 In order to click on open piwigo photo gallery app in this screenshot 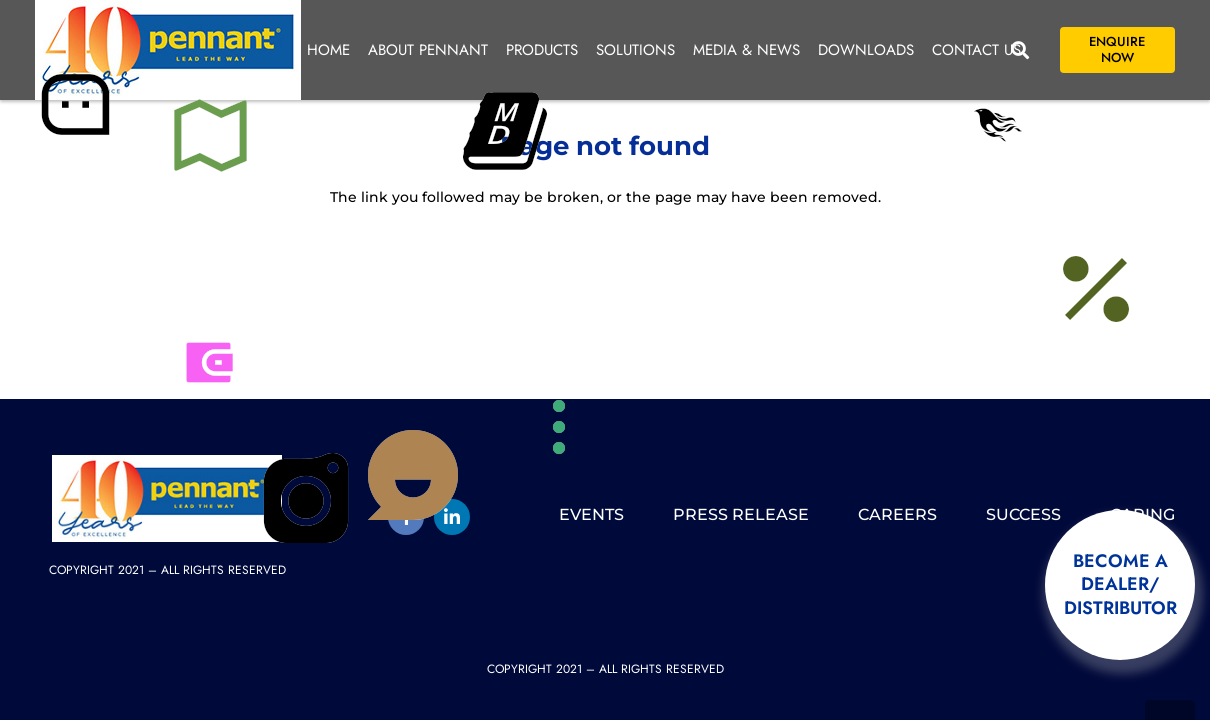, I will do `click(306, 498)`.